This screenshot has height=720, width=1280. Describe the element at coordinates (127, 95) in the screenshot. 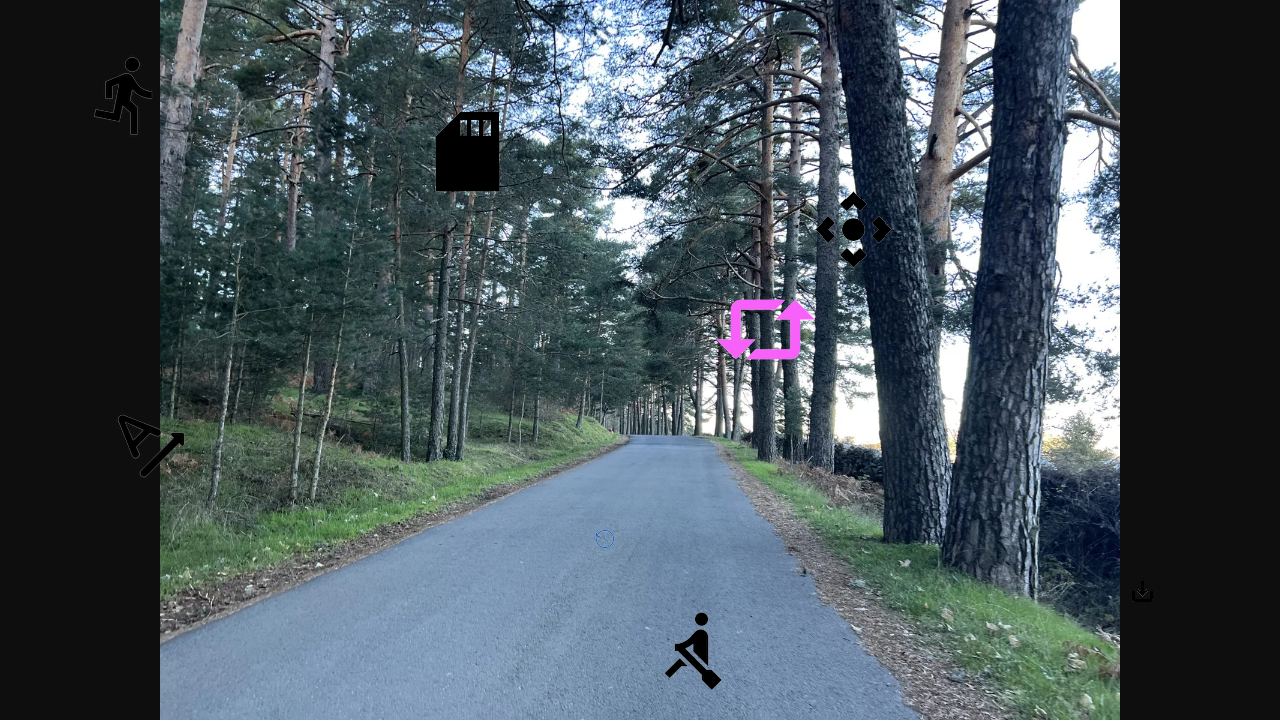

I see `get walking or running directions` at that location.